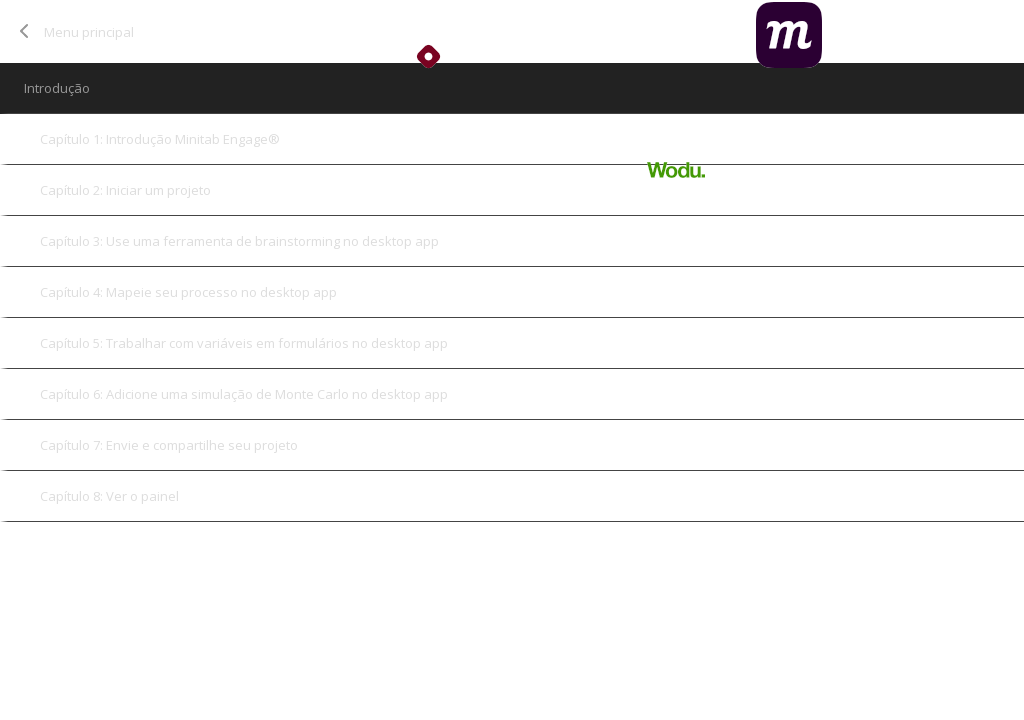 This screenshot has width=1024, height=720. I want to click on wodu brand logo, so click(676, 170).